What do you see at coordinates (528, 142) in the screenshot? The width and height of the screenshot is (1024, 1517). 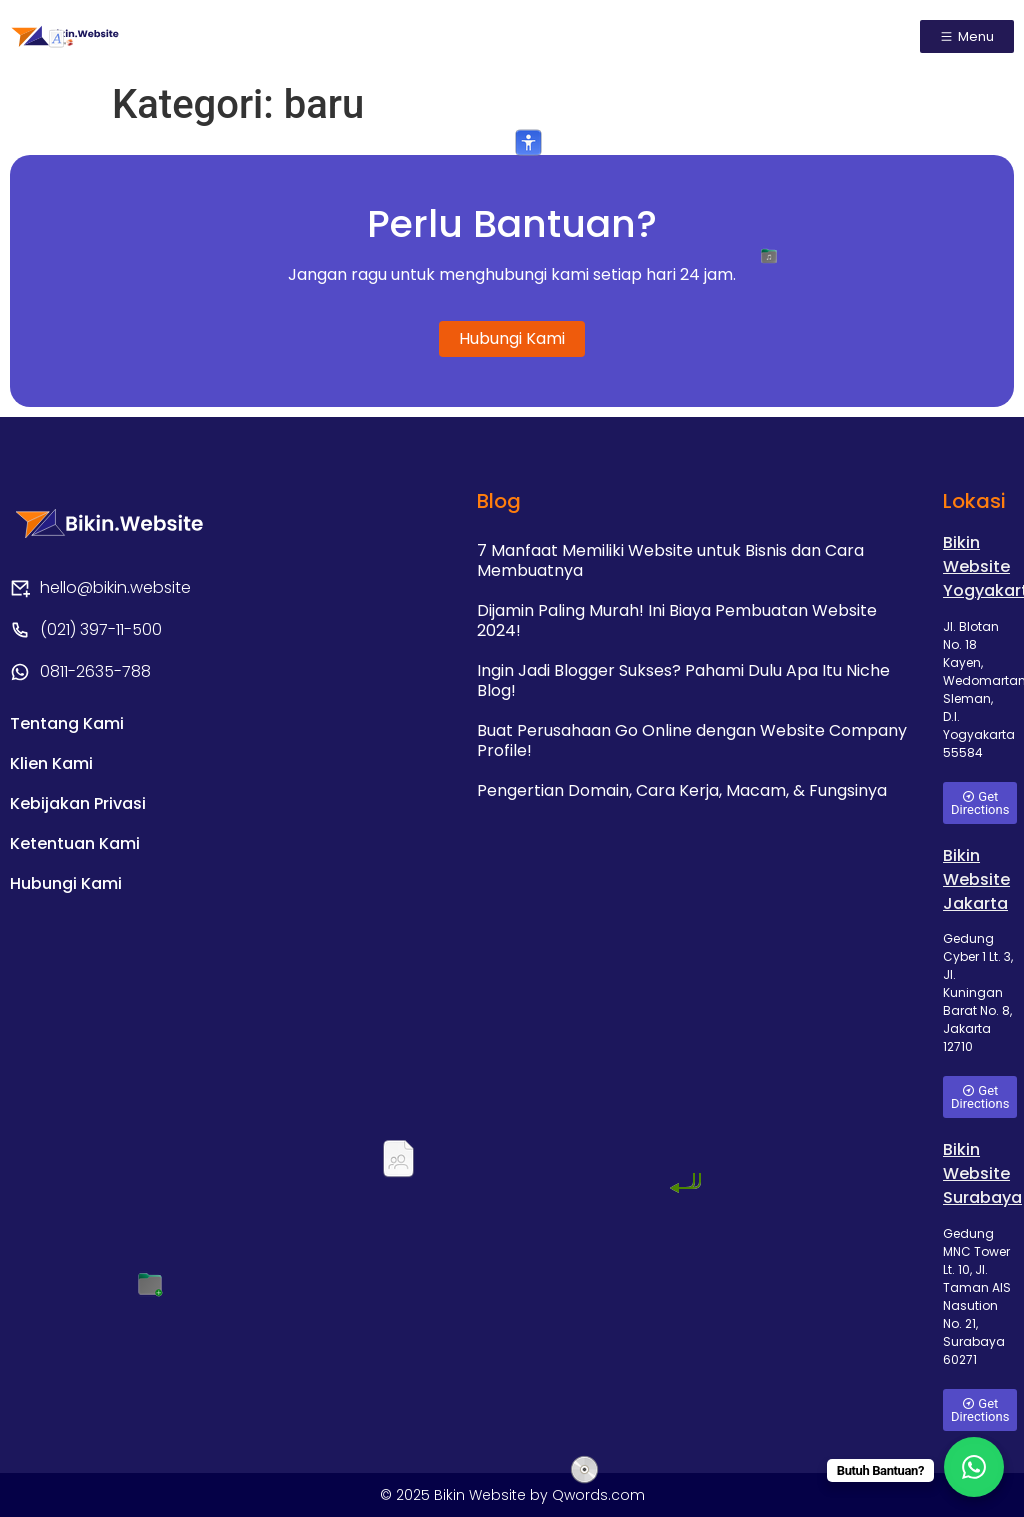 I see `open accessibility settings` at bounding box center [528, 142].